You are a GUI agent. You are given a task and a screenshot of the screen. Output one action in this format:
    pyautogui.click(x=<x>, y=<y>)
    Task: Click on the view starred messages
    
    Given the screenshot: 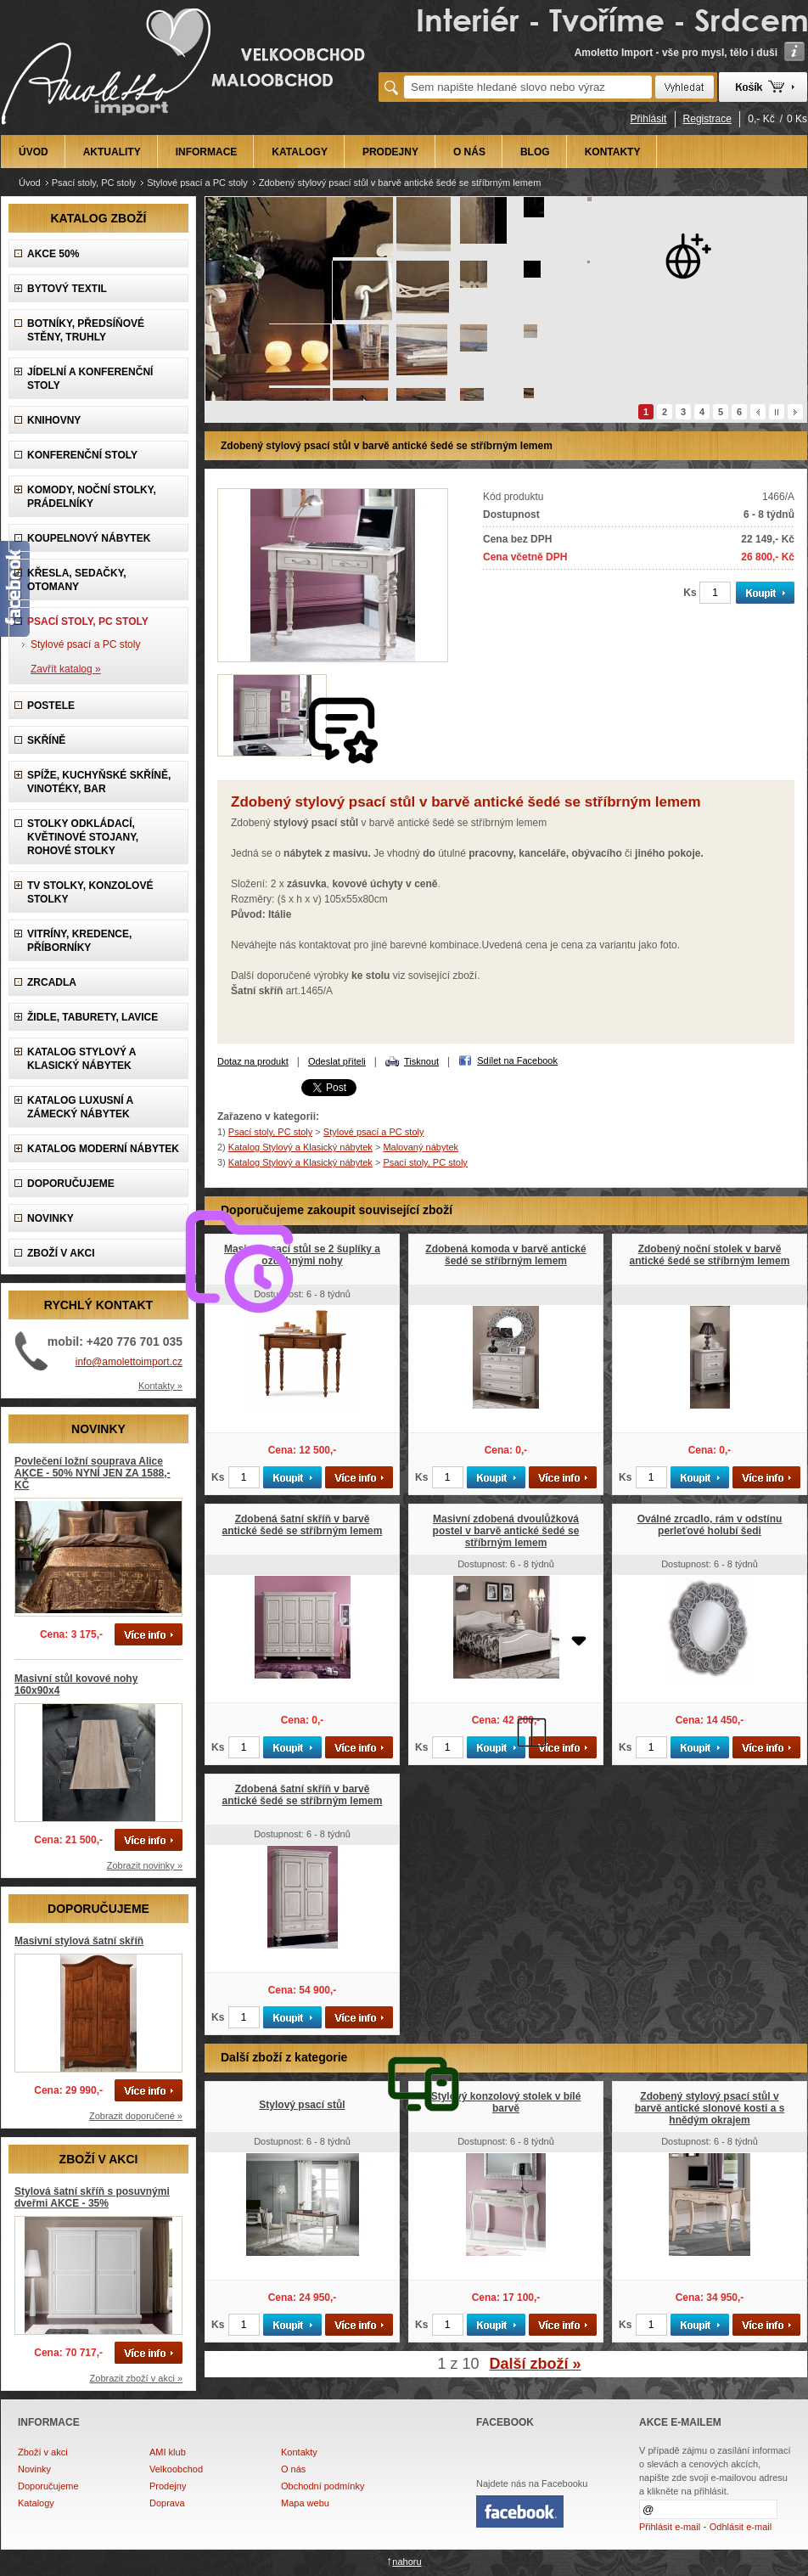 What is the action you would take?
    pyautogui.click(x=341, y=727)
    